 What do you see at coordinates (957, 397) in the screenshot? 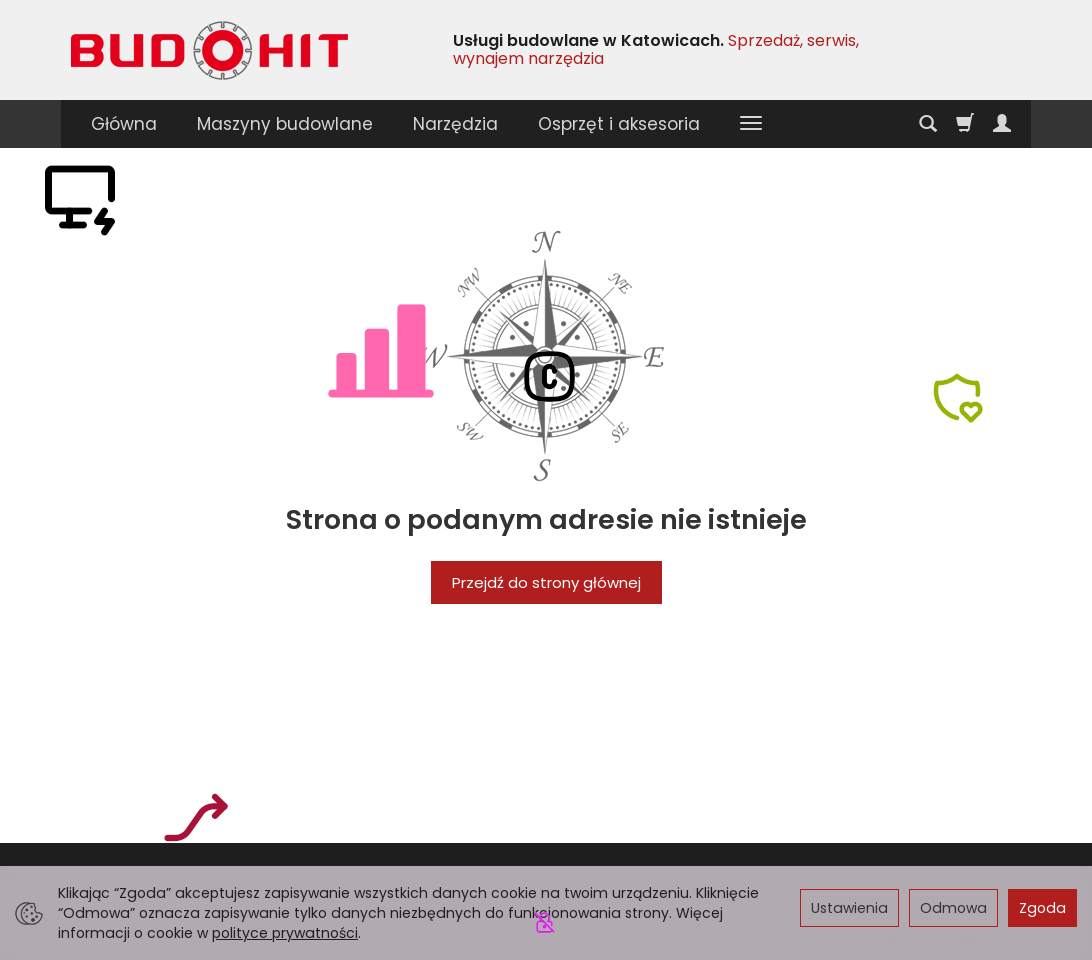
I see `enable health data protection` at bounding box center [957, 397].